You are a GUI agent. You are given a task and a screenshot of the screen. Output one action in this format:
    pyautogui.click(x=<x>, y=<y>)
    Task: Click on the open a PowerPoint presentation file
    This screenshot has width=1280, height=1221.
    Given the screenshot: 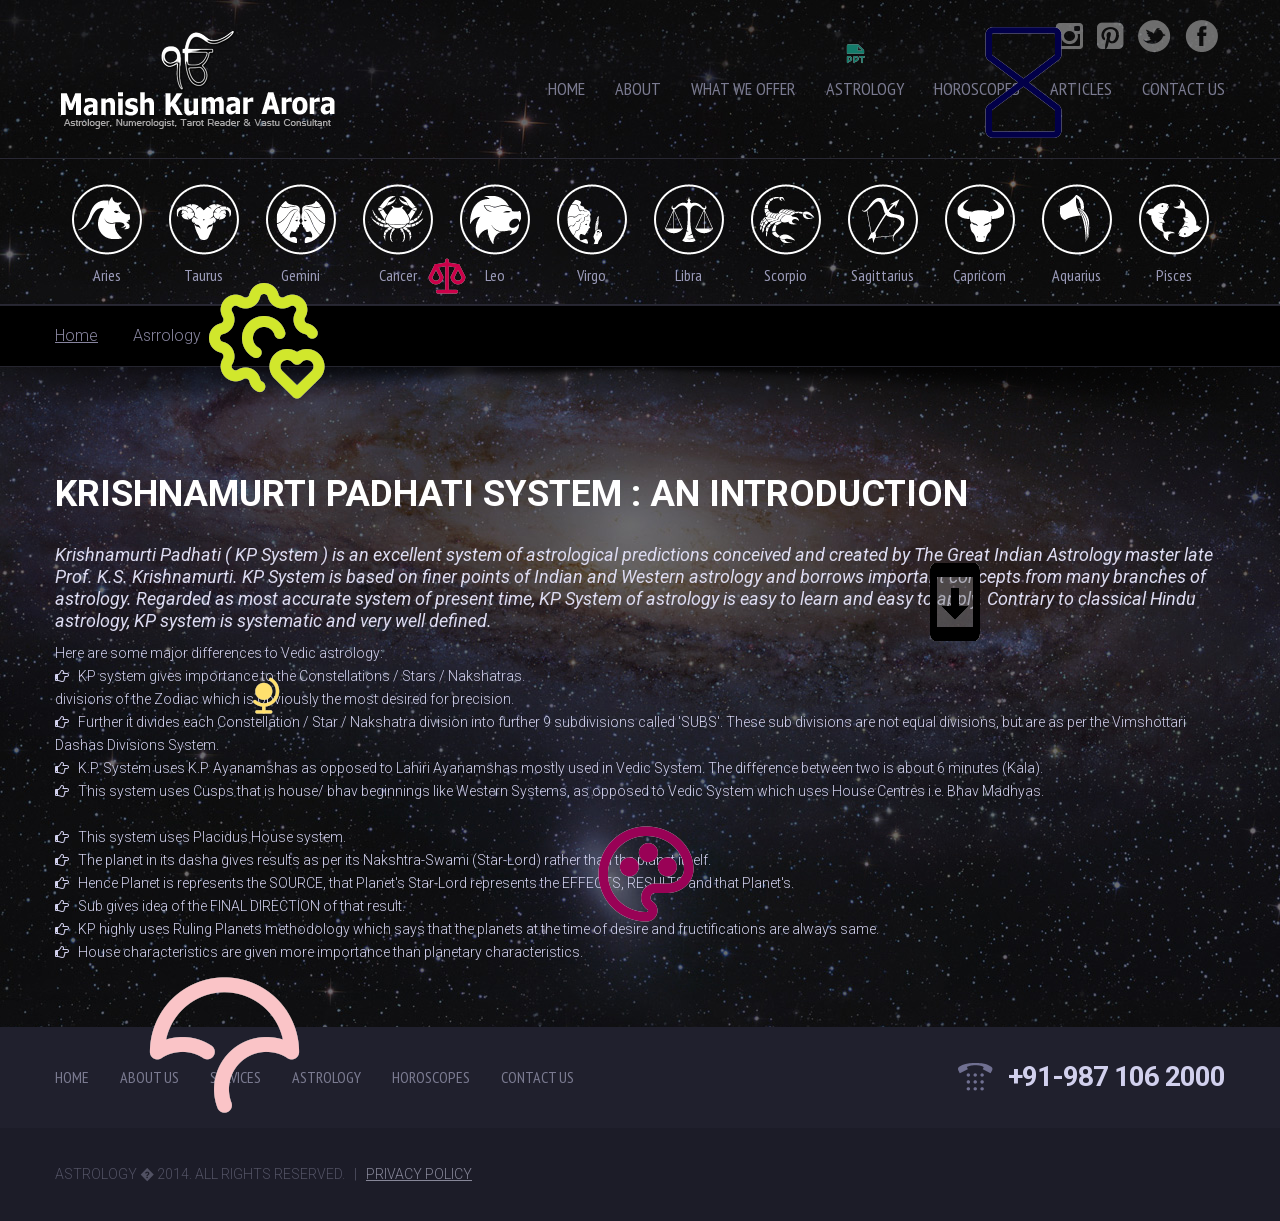 What is the action you would take?
    pyautogui.click(x=855, y=54)
    